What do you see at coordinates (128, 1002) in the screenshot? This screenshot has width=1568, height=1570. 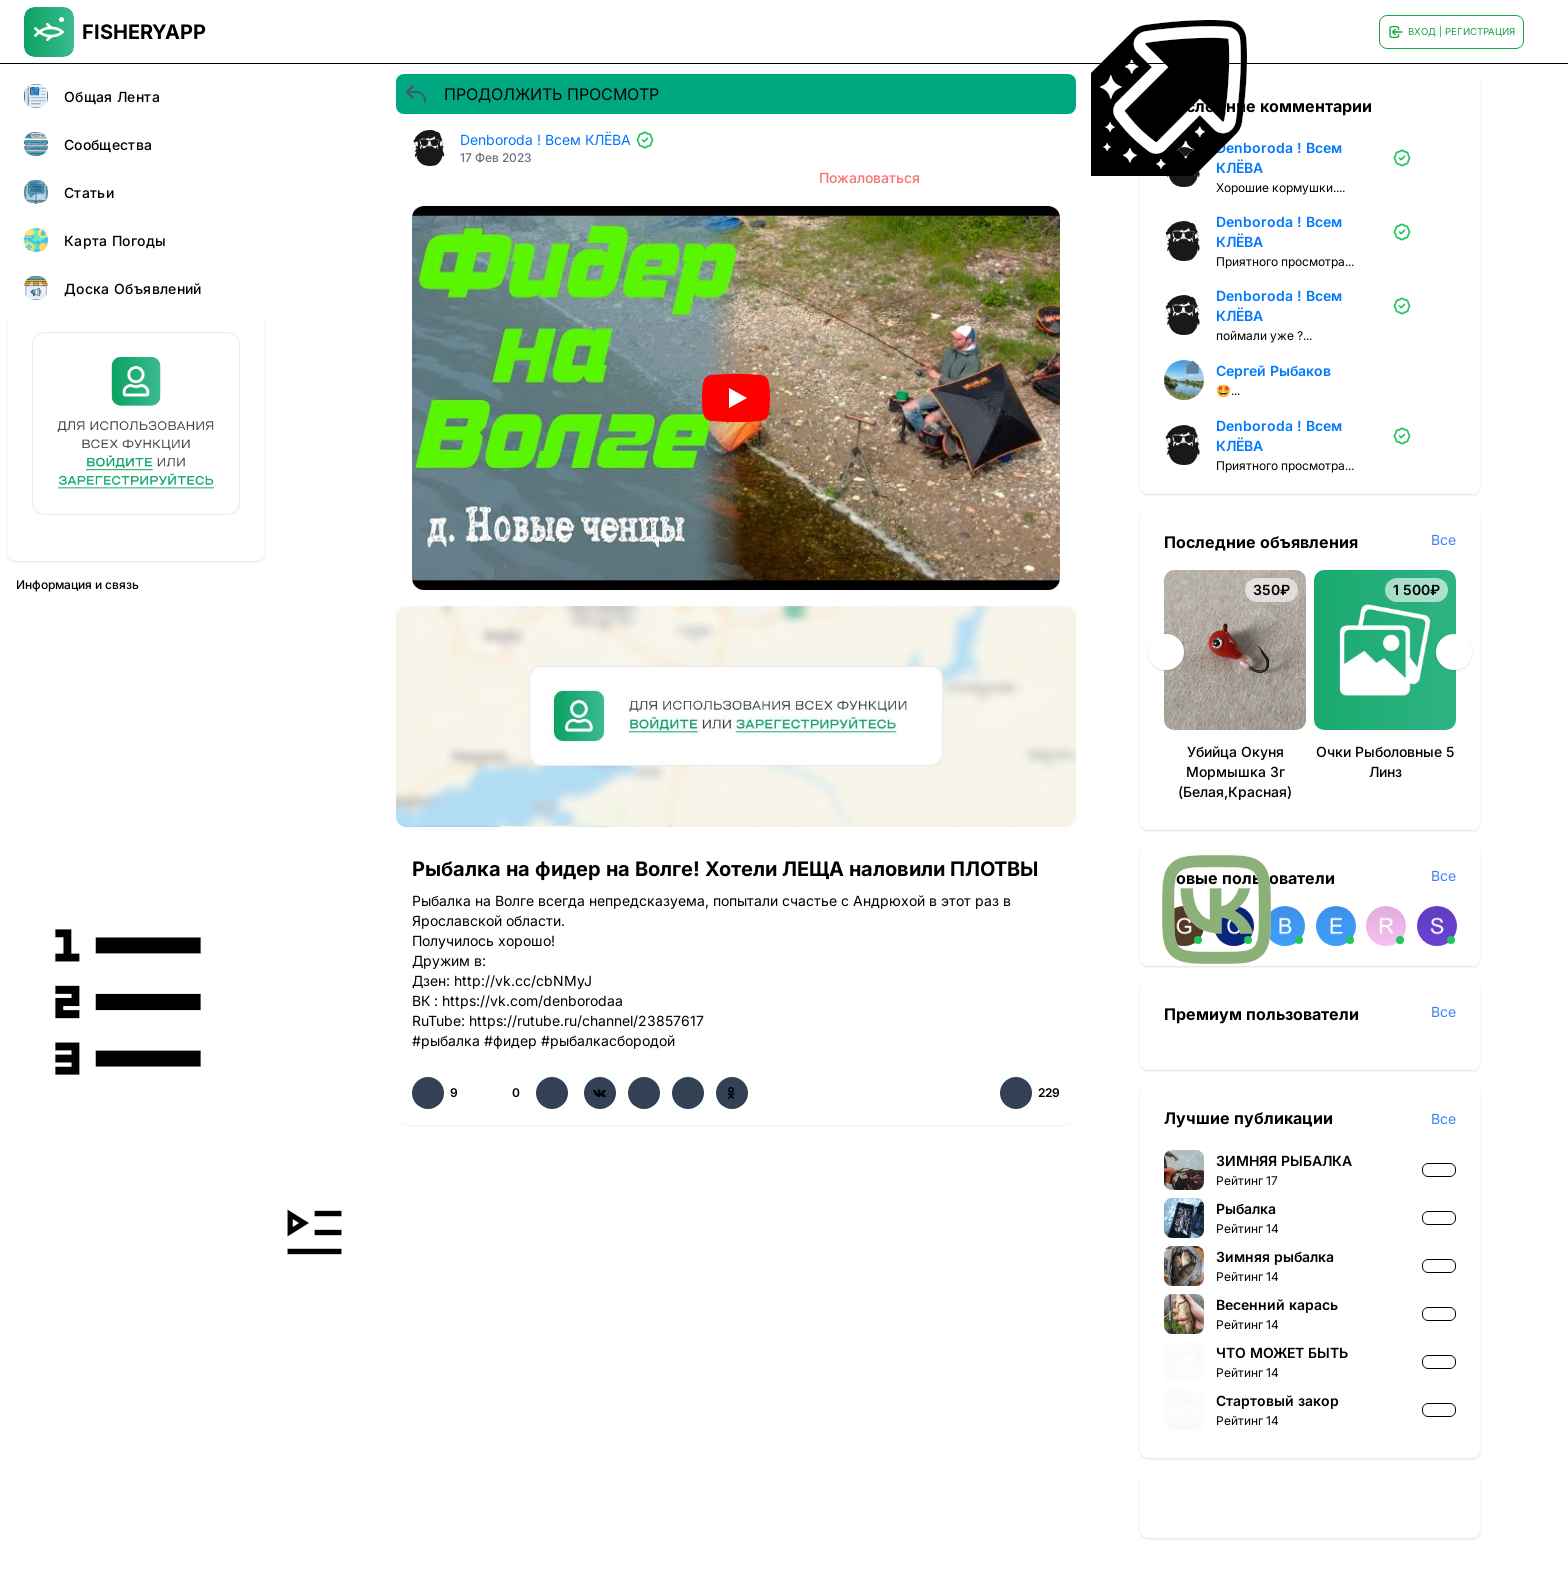 I see `create a numbered list` at bounding box center [128, 1002].